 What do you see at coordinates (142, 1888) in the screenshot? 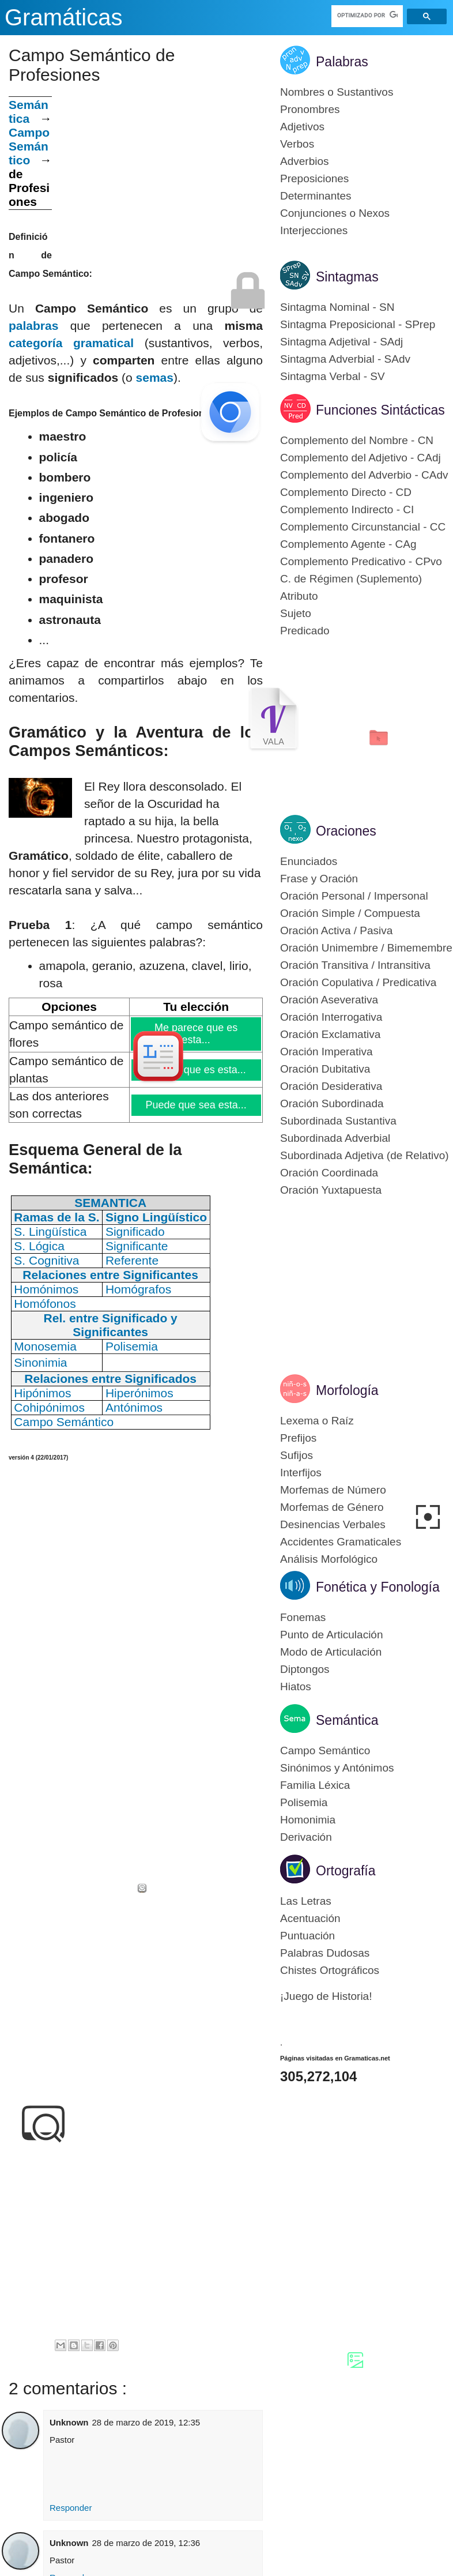
I see `access time machine backup settings` at bounding box center [142, 1888].